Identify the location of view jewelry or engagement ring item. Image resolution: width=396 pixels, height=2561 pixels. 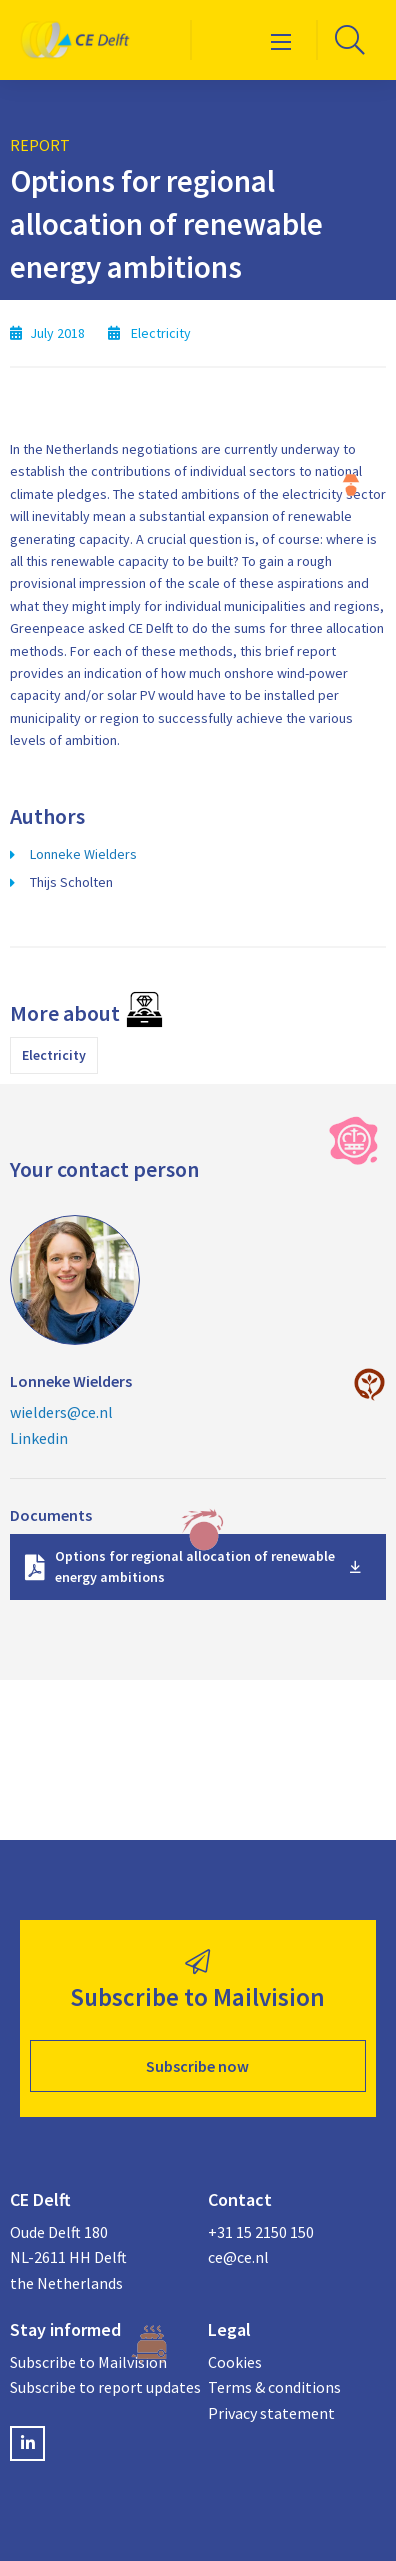
(144, 1009).